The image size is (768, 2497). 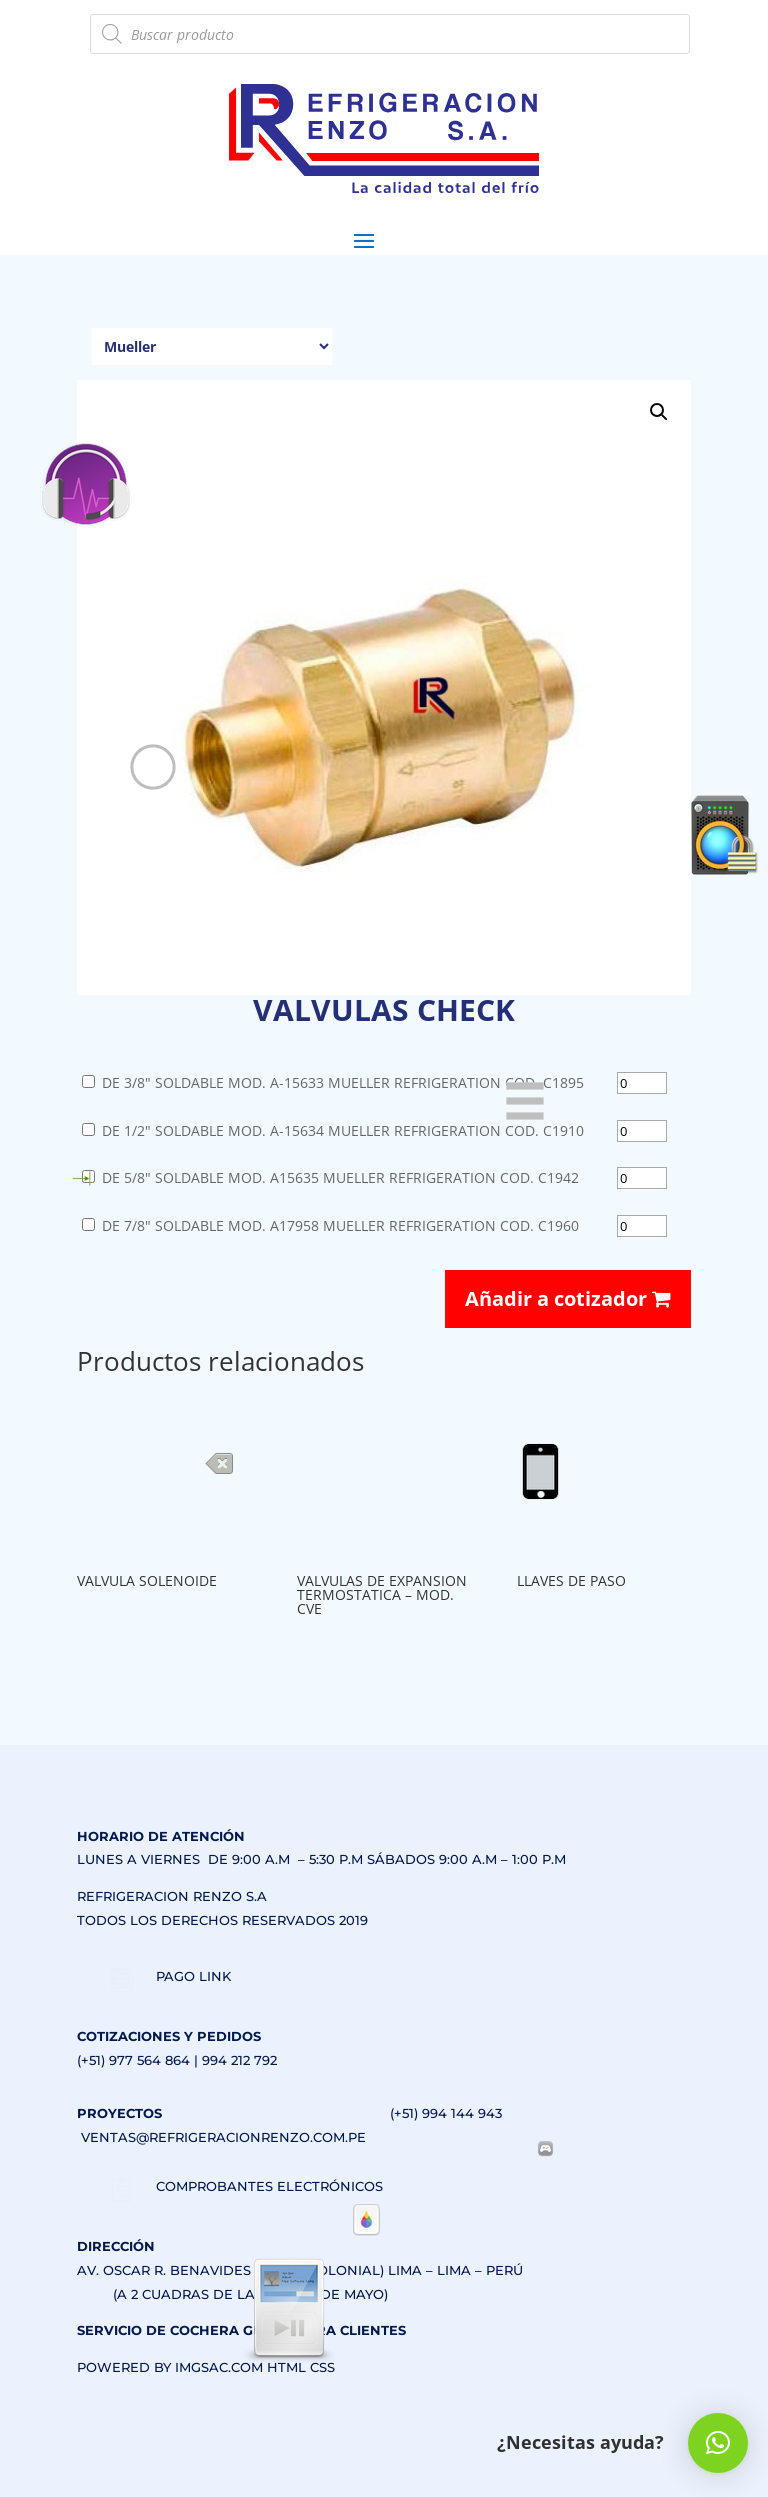 I want to click on jump to the last item in a list, so click(x=81, y=1178).